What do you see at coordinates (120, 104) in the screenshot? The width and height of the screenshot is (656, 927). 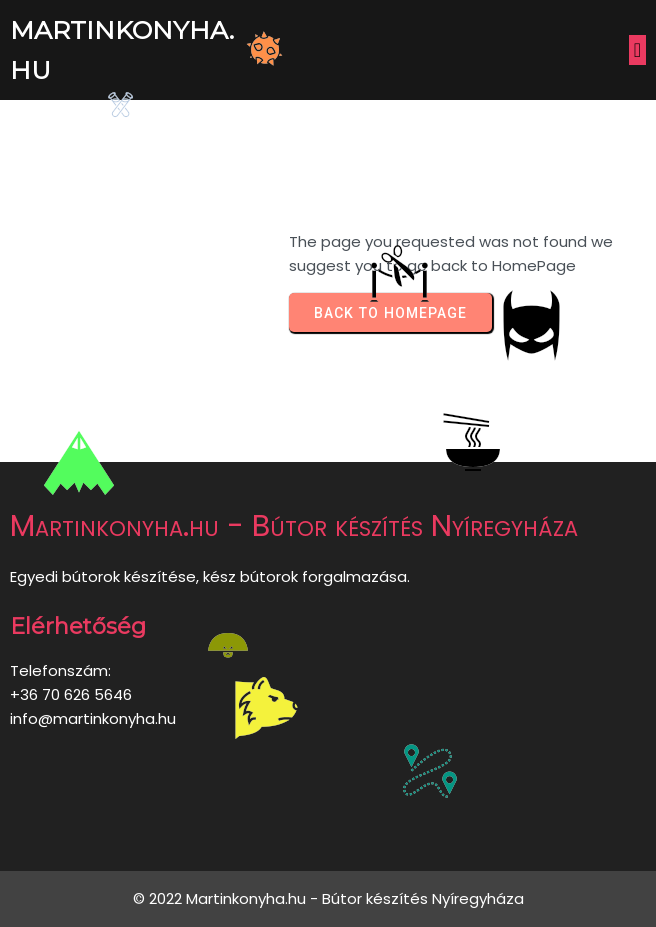 I see `access laboratory or science features` at bounding box center [120, 104].